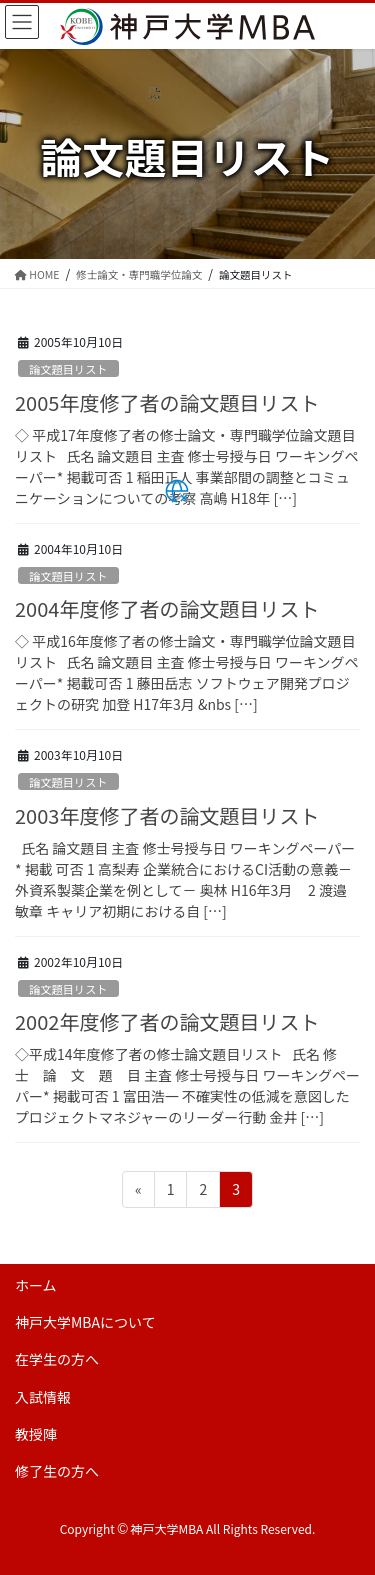 The image size is (375, 1575). Describe the element at coordinates (155, 94) in the screenshot. I see `jsx file type indicator` at that location.